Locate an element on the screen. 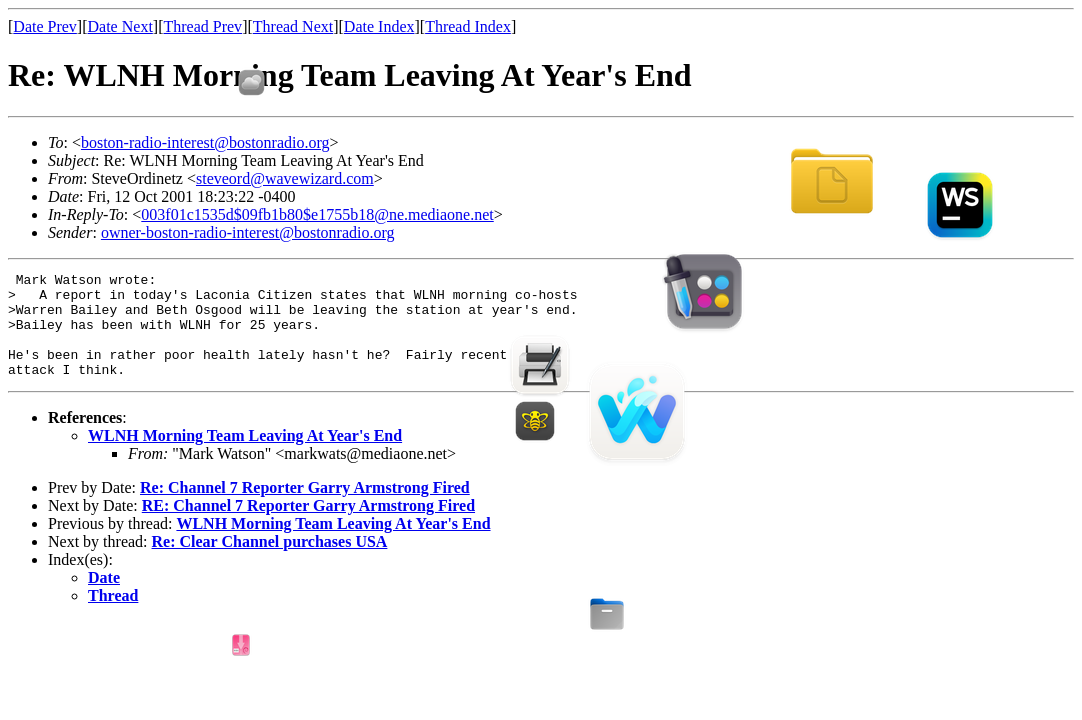 The width and height of the screenshot is (1082, 720). open WebStorm IDE is located at coordinates (960, 205).